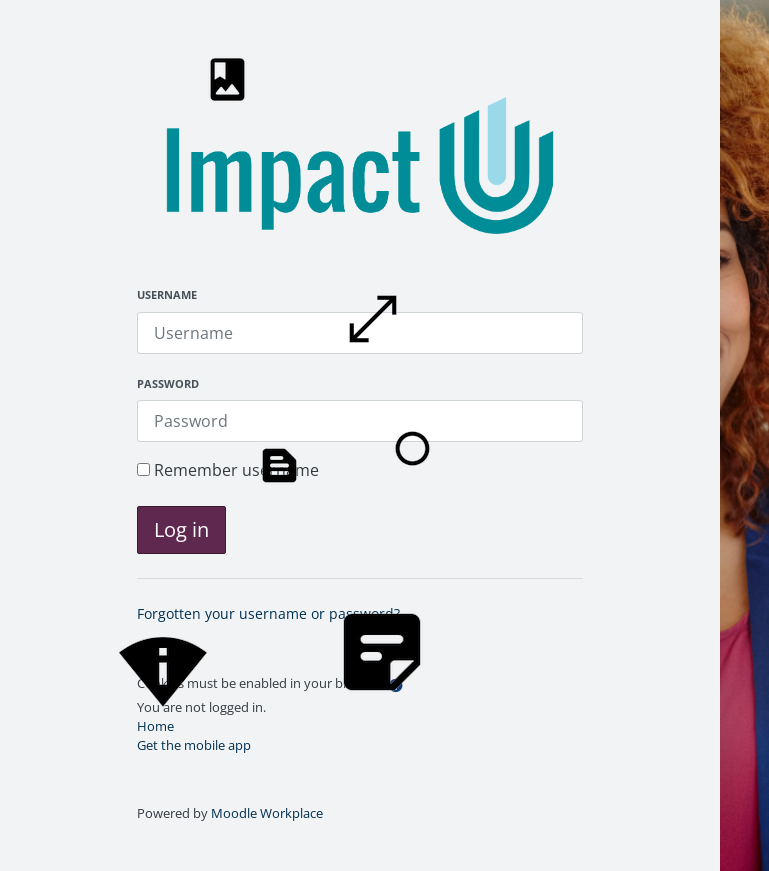  What do you see at coordinates (163, 670) in the screenshot?
I see `view wifi network information` at bounding box center [163, 670].